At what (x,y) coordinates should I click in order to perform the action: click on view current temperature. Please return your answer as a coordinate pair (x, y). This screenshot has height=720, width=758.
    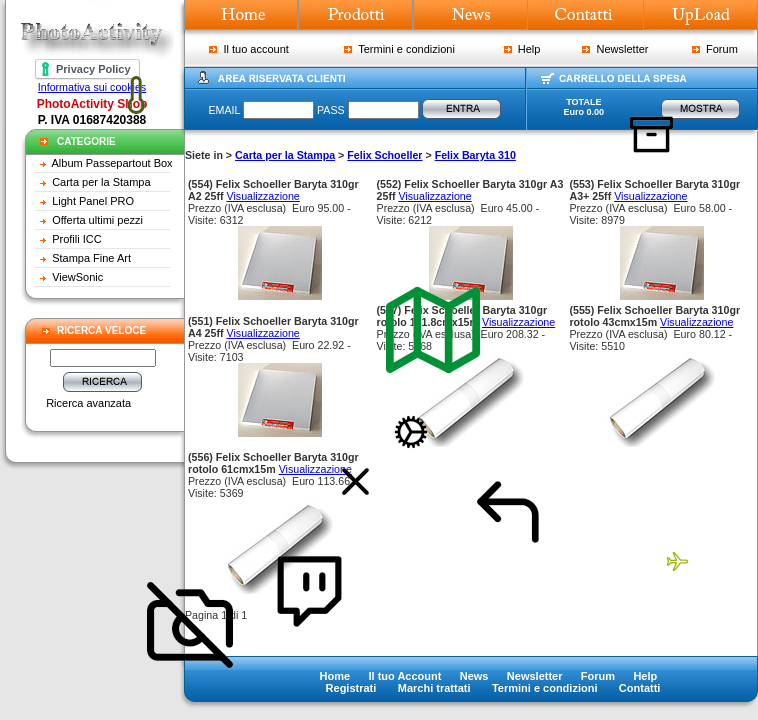
    Looking at the image, I should click on (137, 95).